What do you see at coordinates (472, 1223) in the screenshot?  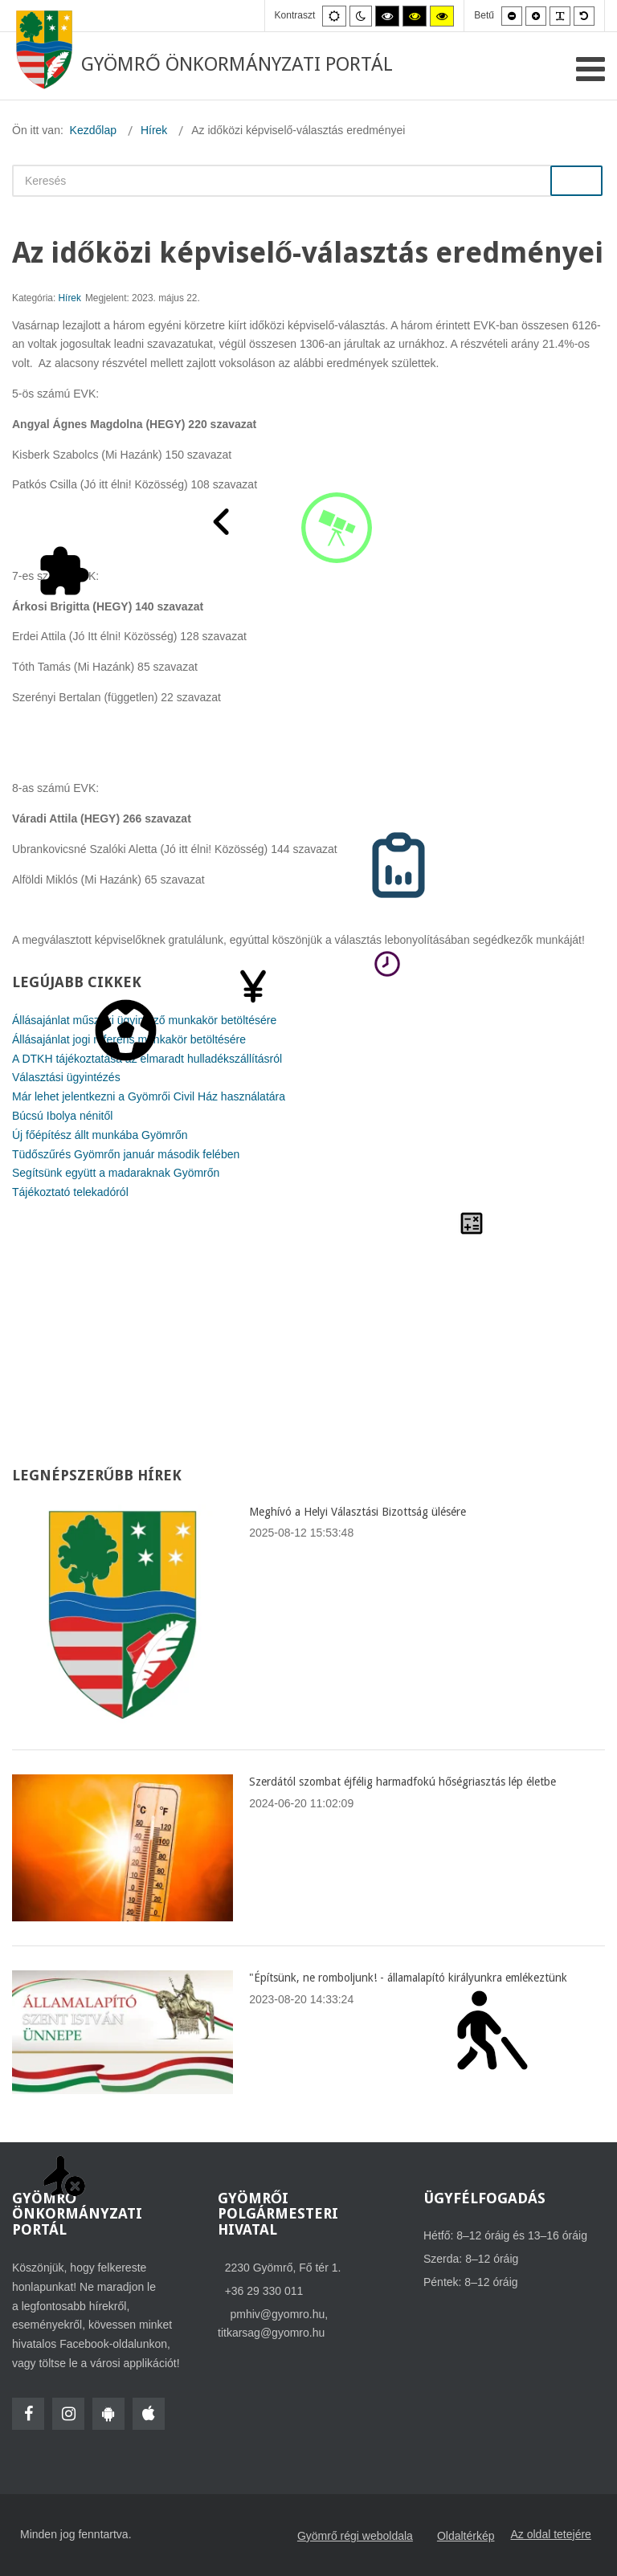 I see `open calculator tool` at bounding box center [472, 1223].